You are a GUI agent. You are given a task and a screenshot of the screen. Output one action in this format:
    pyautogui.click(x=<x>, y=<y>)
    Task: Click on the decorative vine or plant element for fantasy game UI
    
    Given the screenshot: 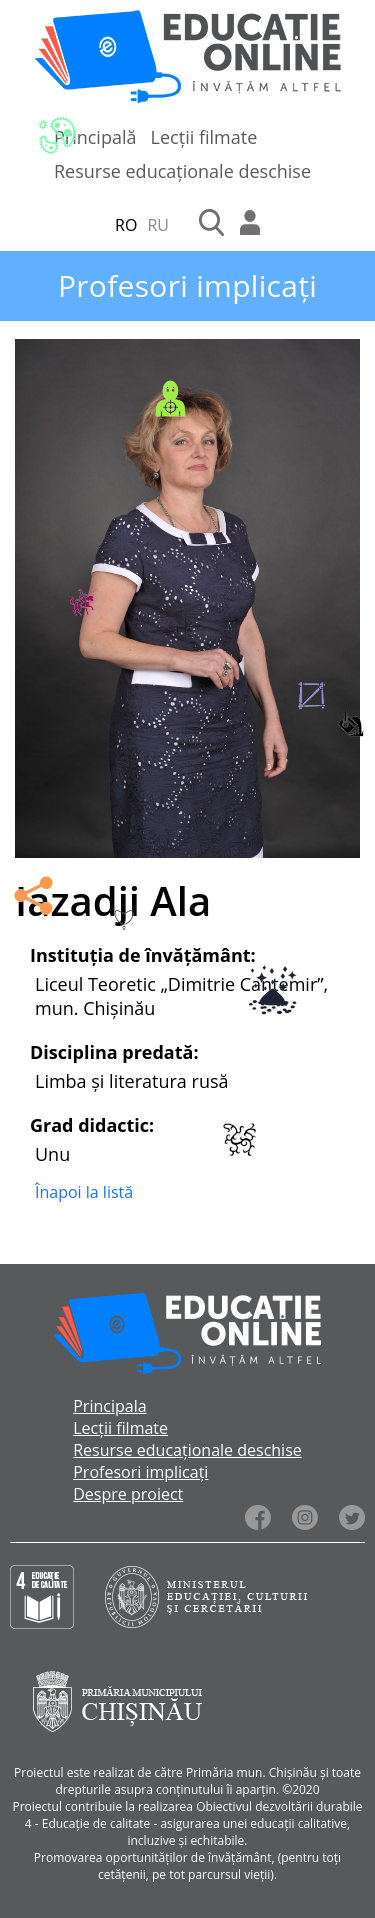 What is the action you would take?
    pyautogui.click(x=239, y=1139)
    